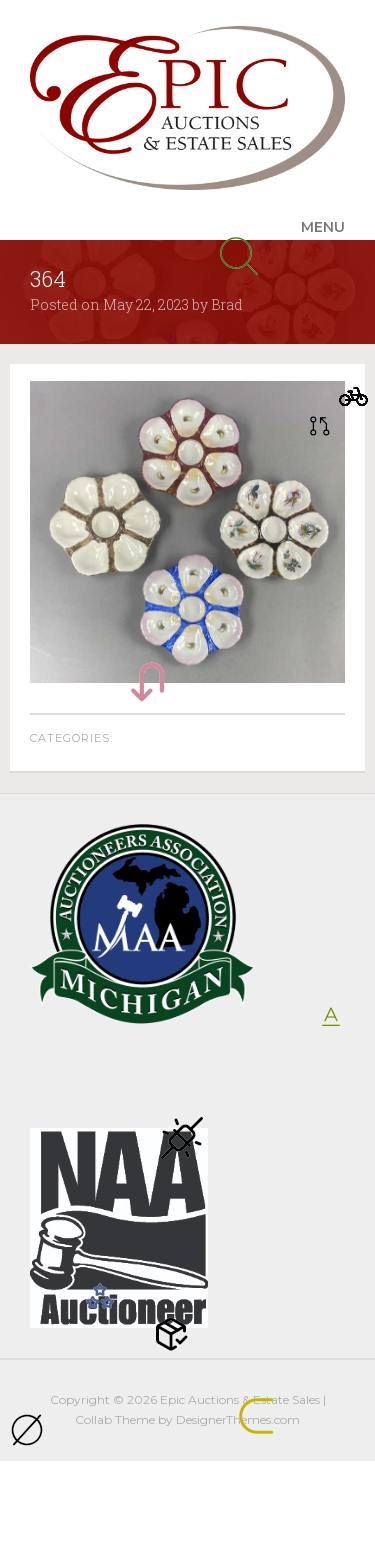 The width and height of the screenshot is (375, 1541). What do you see at coordinates (27, 1430) in the screenshot?
I see `indicates an empty or null state` at bounding box center [27, 1430].